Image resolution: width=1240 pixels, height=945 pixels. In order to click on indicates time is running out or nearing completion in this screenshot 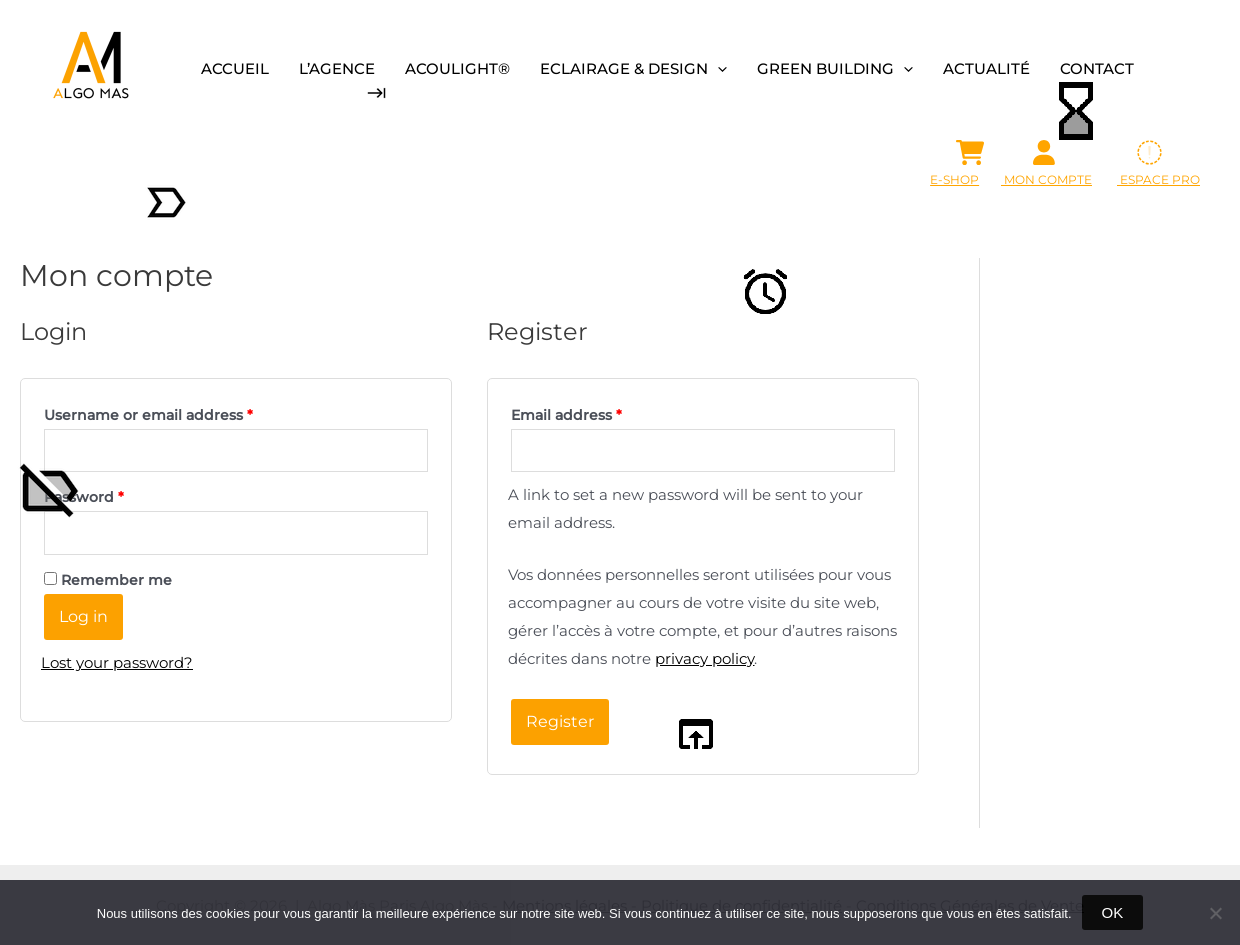, I will do `click(1076, 111)`.